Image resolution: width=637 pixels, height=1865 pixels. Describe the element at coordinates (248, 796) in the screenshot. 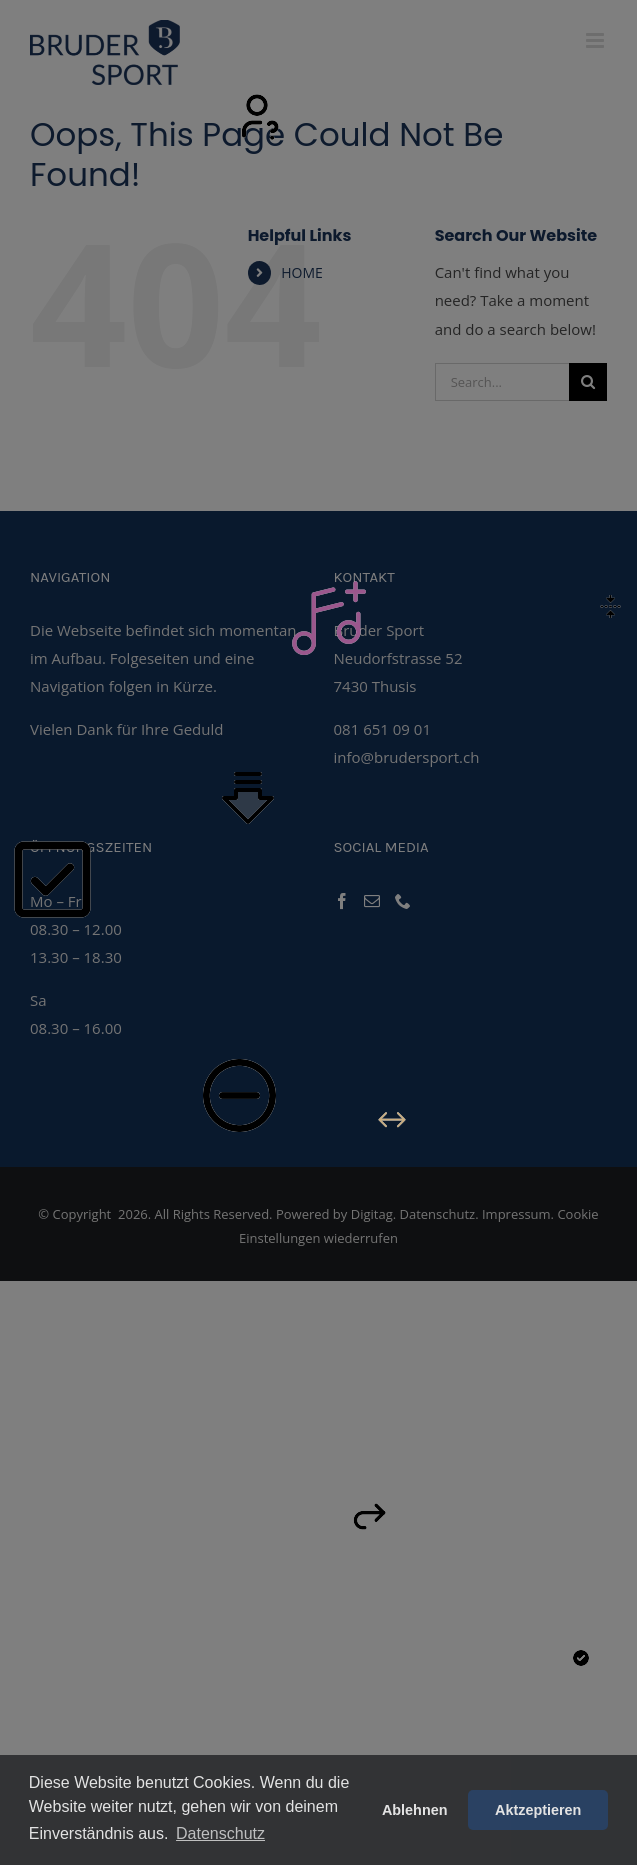

I see `download file or content` at that location.